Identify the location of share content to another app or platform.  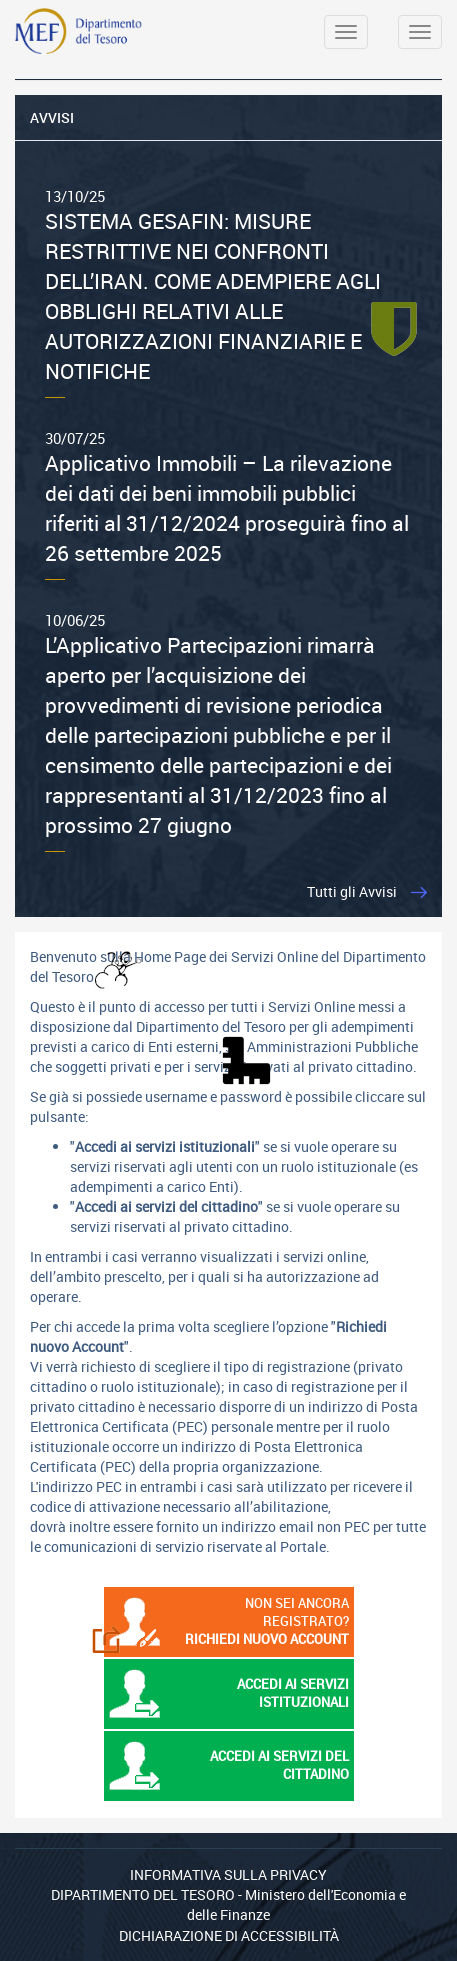
(106, 1641).